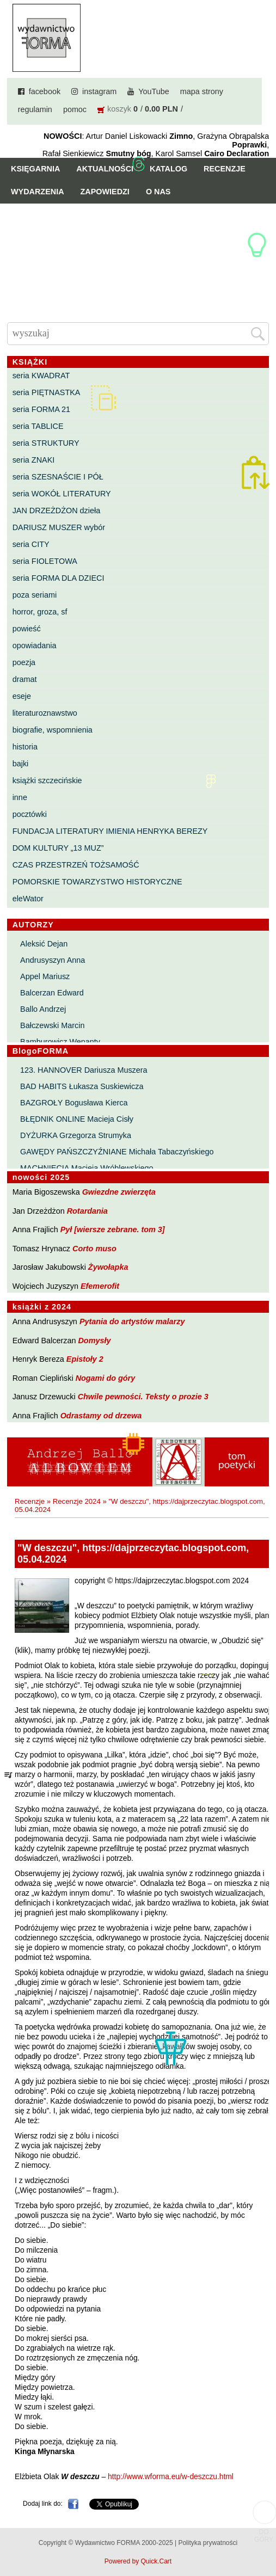 This screenshot has width=276, height=2576. What do you see at coordinates (257, 245) in the screenshot?
I see `access tips or suggestions` at bounding box center [257, 245].